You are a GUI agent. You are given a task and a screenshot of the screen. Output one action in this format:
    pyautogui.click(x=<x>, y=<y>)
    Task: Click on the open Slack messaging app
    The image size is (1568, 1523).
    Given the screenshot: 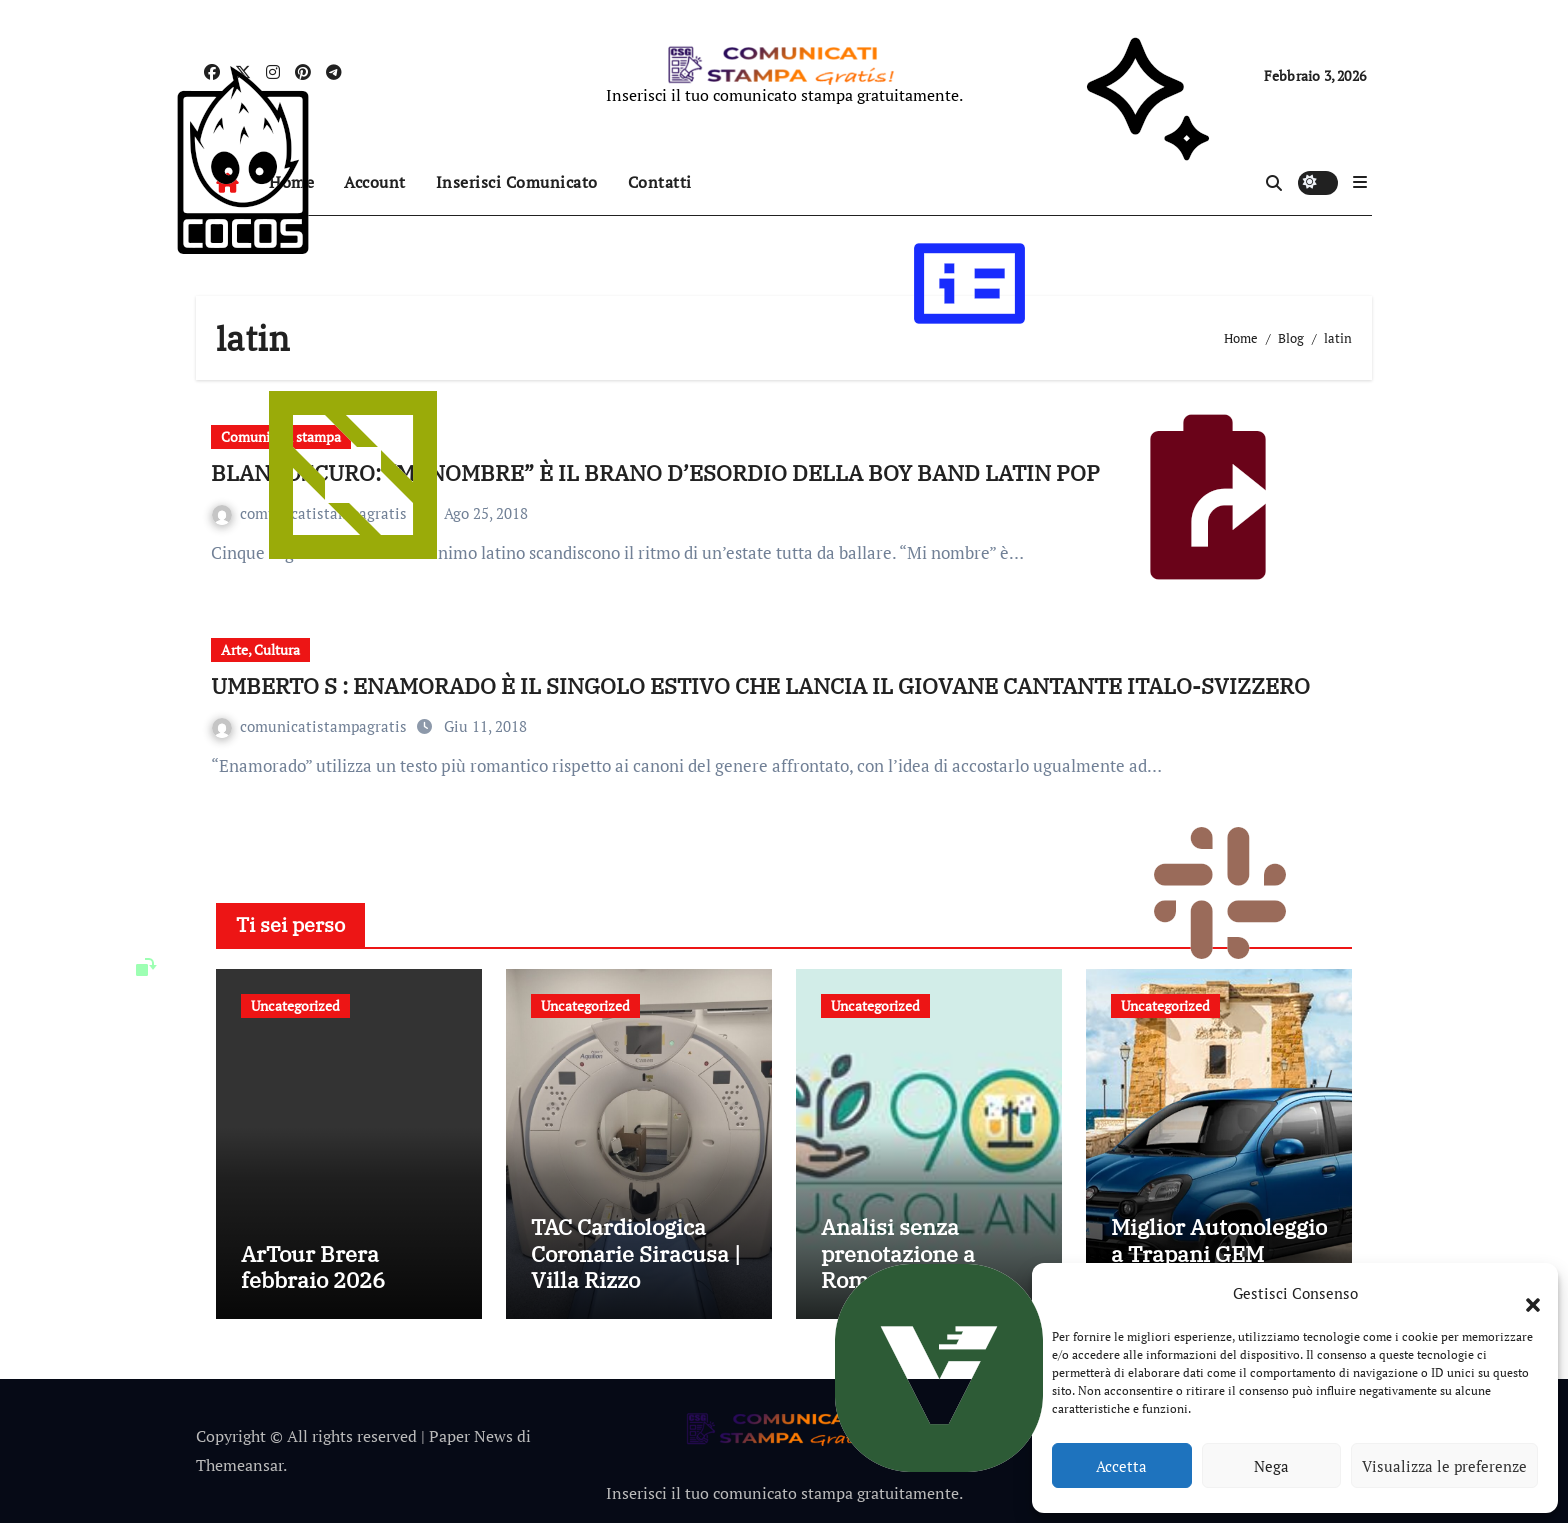 What is the action you would take?
    pyautogui.click(x=1220, y=893)
    